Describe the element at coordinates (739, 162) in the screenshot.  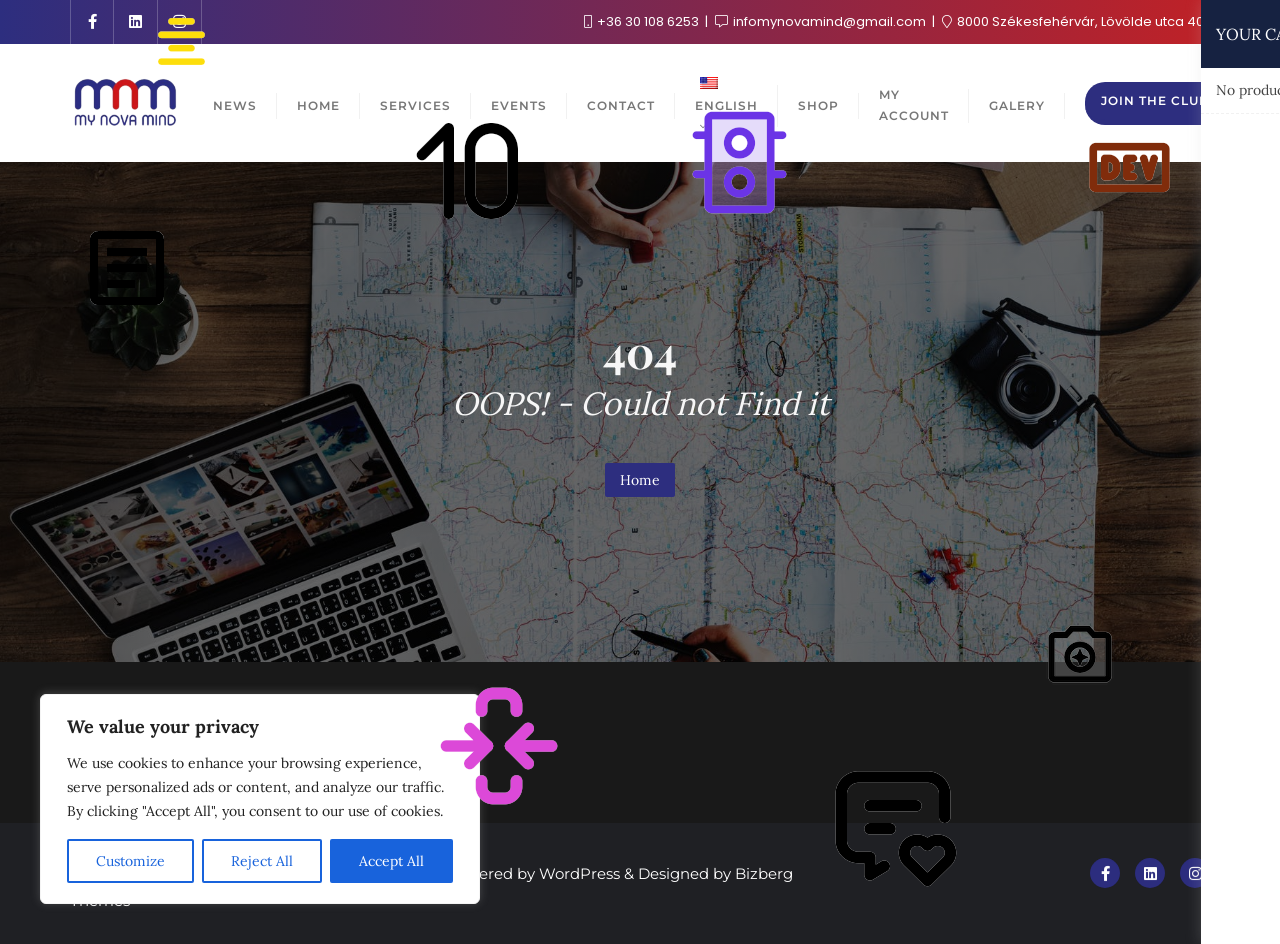
I see `traffic or signal status indicator` at that location.